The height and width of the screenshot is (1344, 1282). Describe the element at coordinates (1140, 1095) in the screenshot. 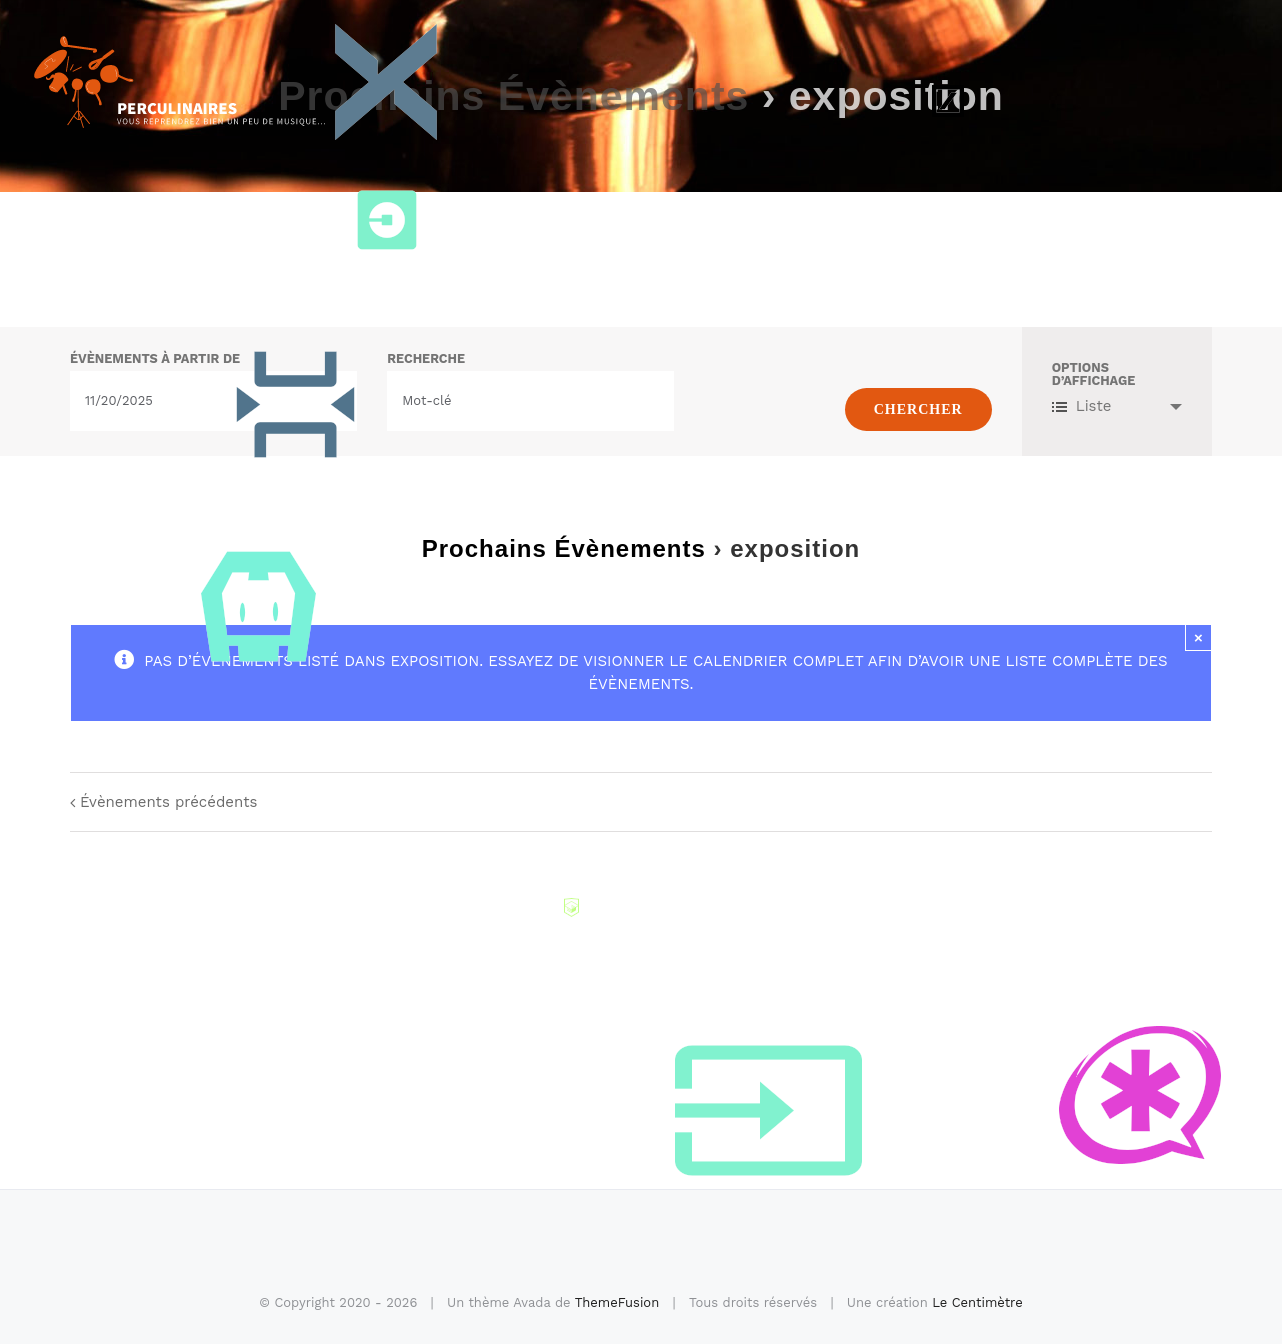

I see `asterisk open-source telephony platform logo` at that location.